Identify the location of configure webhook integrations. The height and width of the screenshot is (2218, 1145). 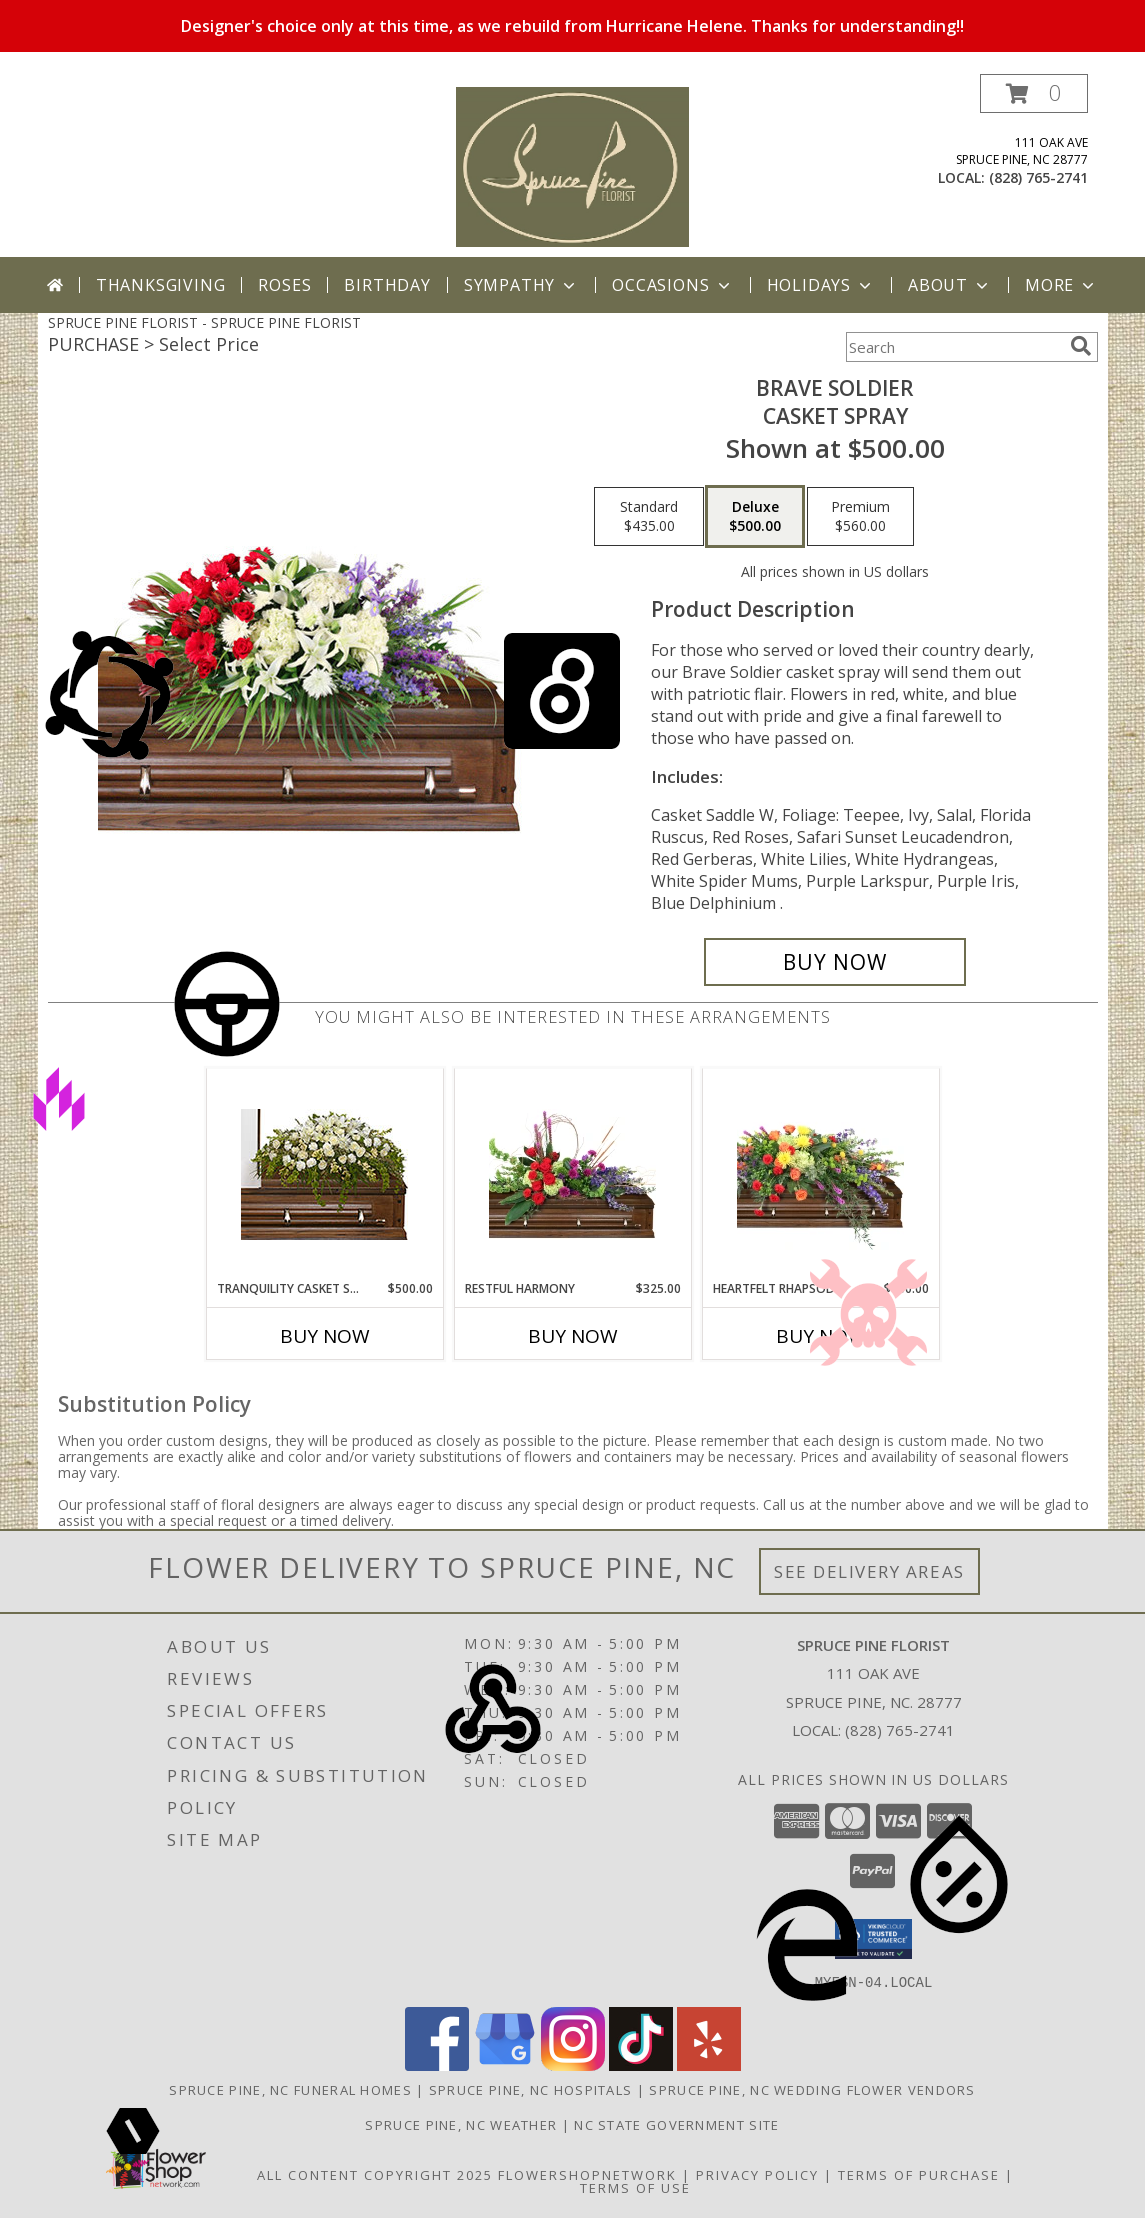
(493, 1711).